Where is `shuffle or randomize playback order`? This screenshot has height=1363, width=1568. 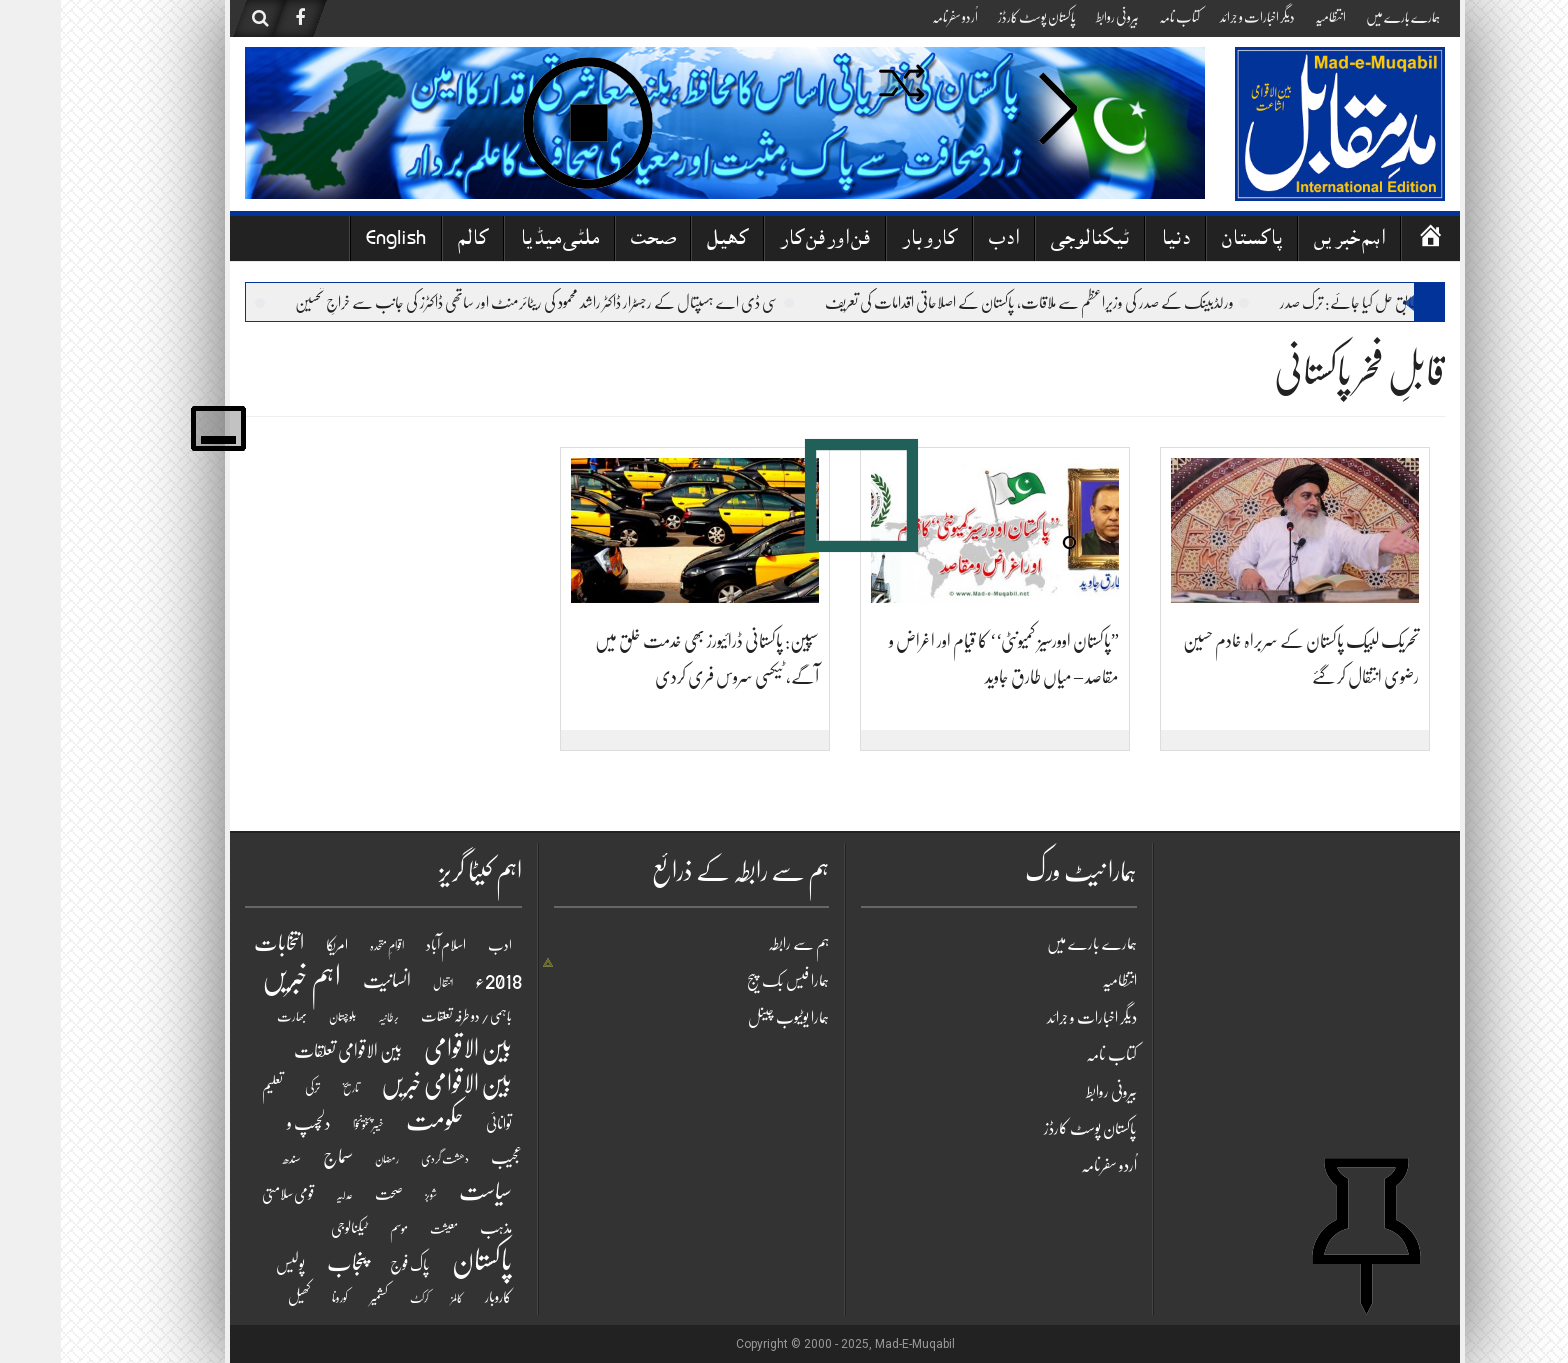 shuffle or randomize playback order is located at coordinates (901, 83).